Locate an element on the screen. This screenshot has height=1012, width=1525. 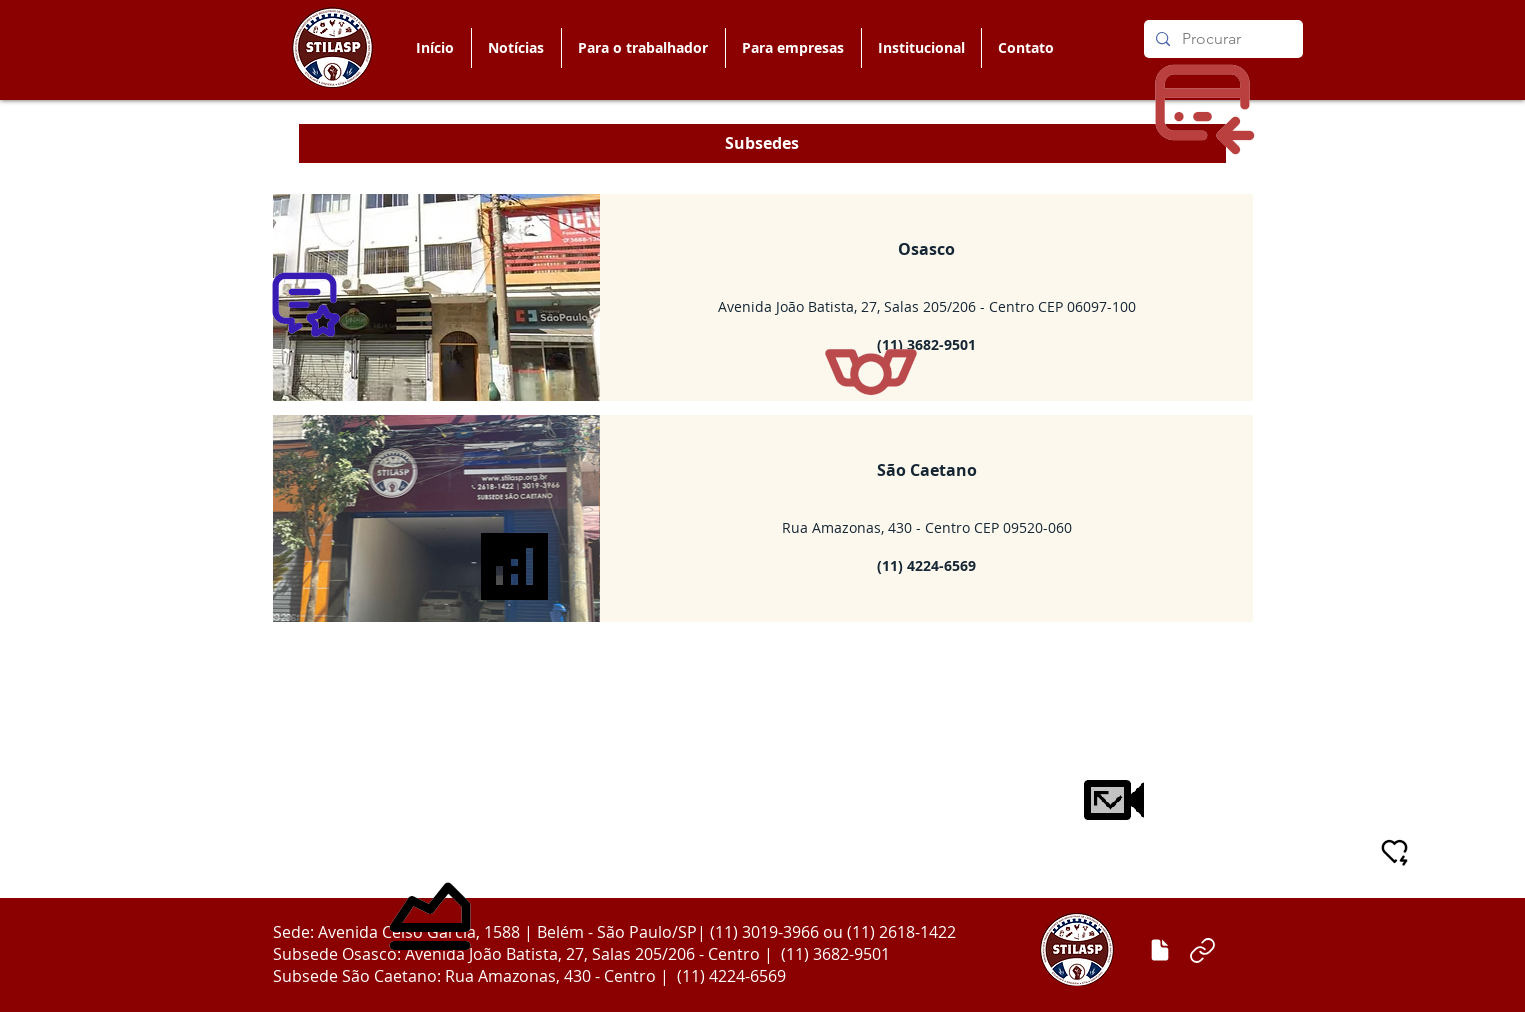
indicates a missed video call is located at coordinates (1114, 800).